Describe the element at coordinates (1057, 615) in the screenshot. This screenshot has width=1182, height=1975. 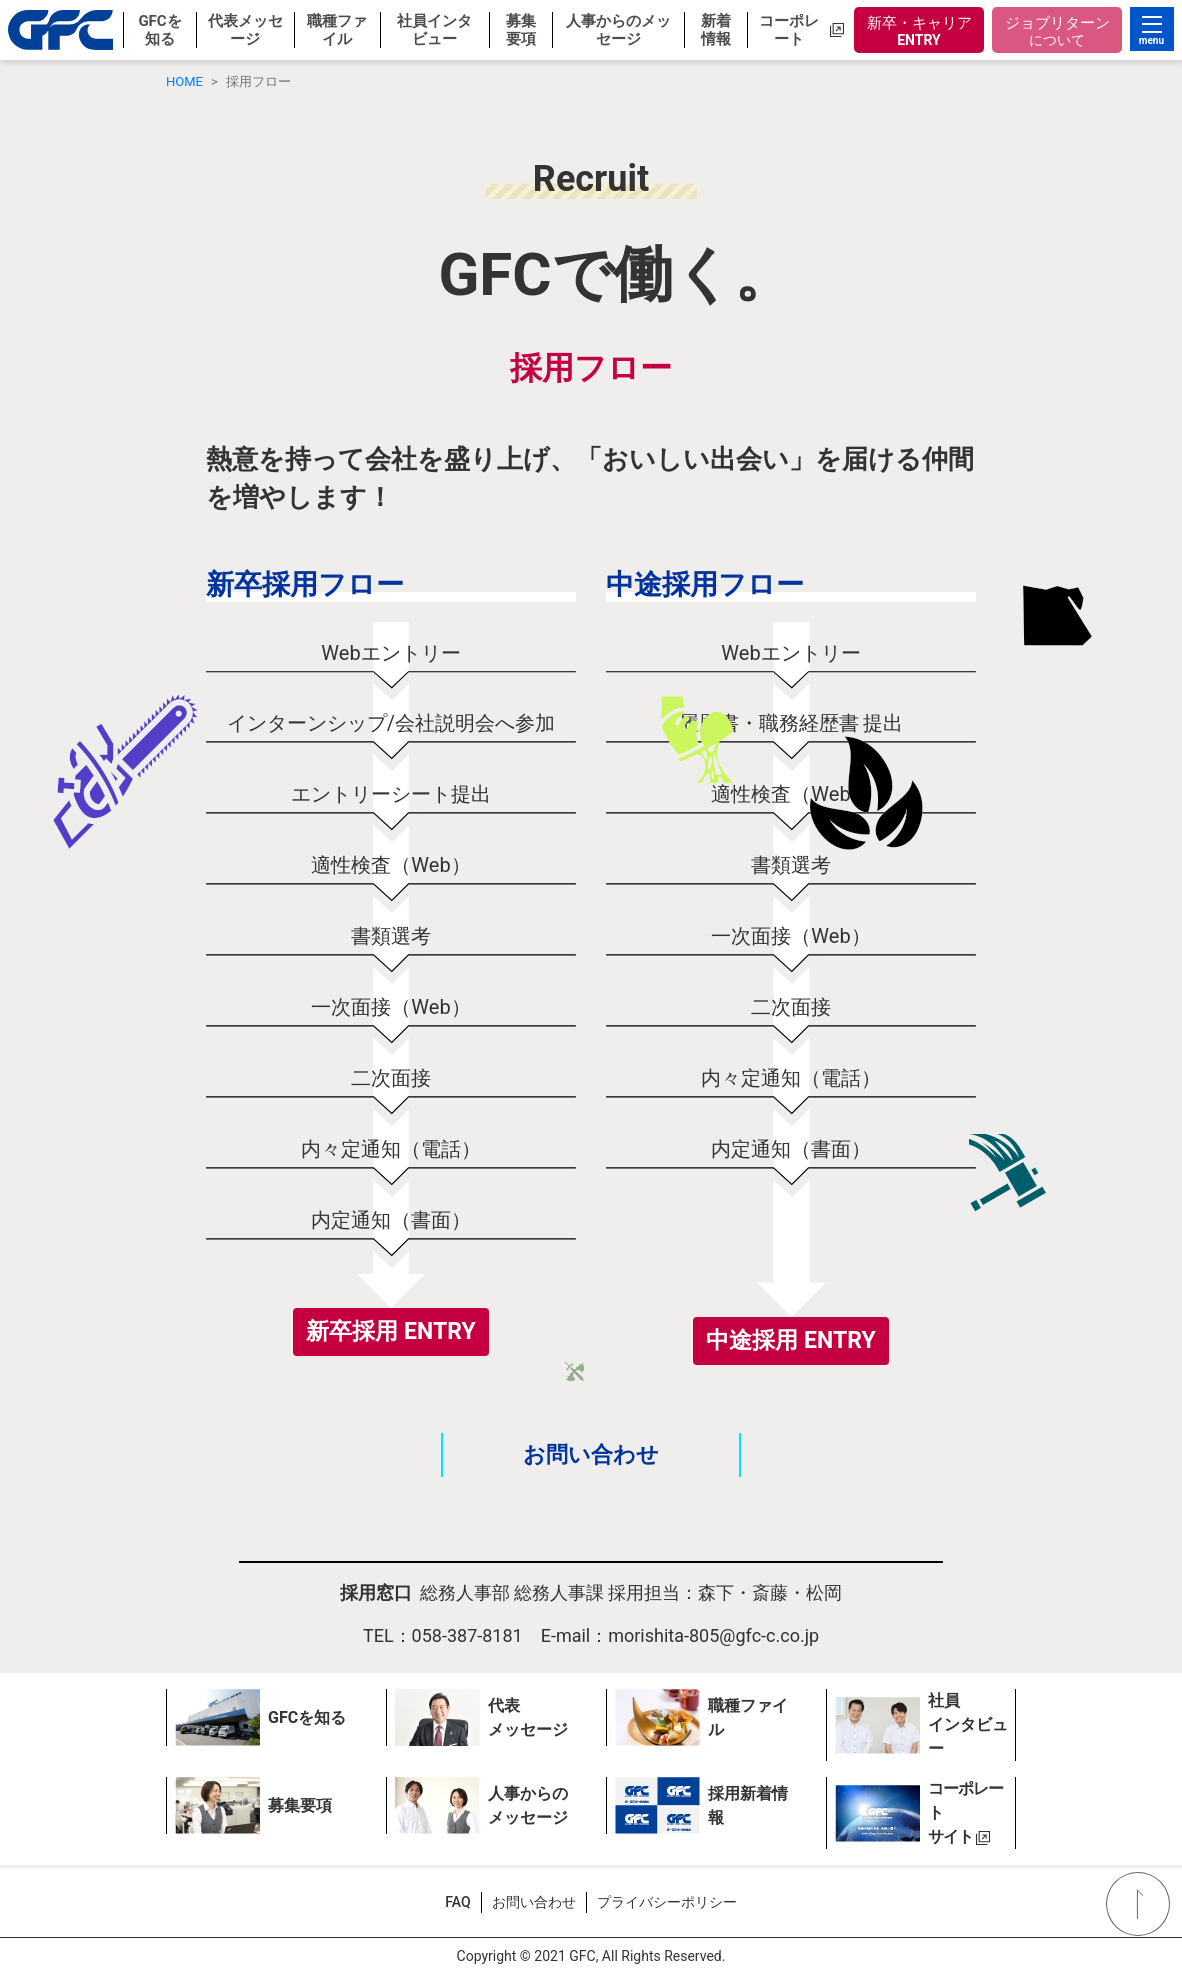
I see `select Egypt as your region or country` at that location.